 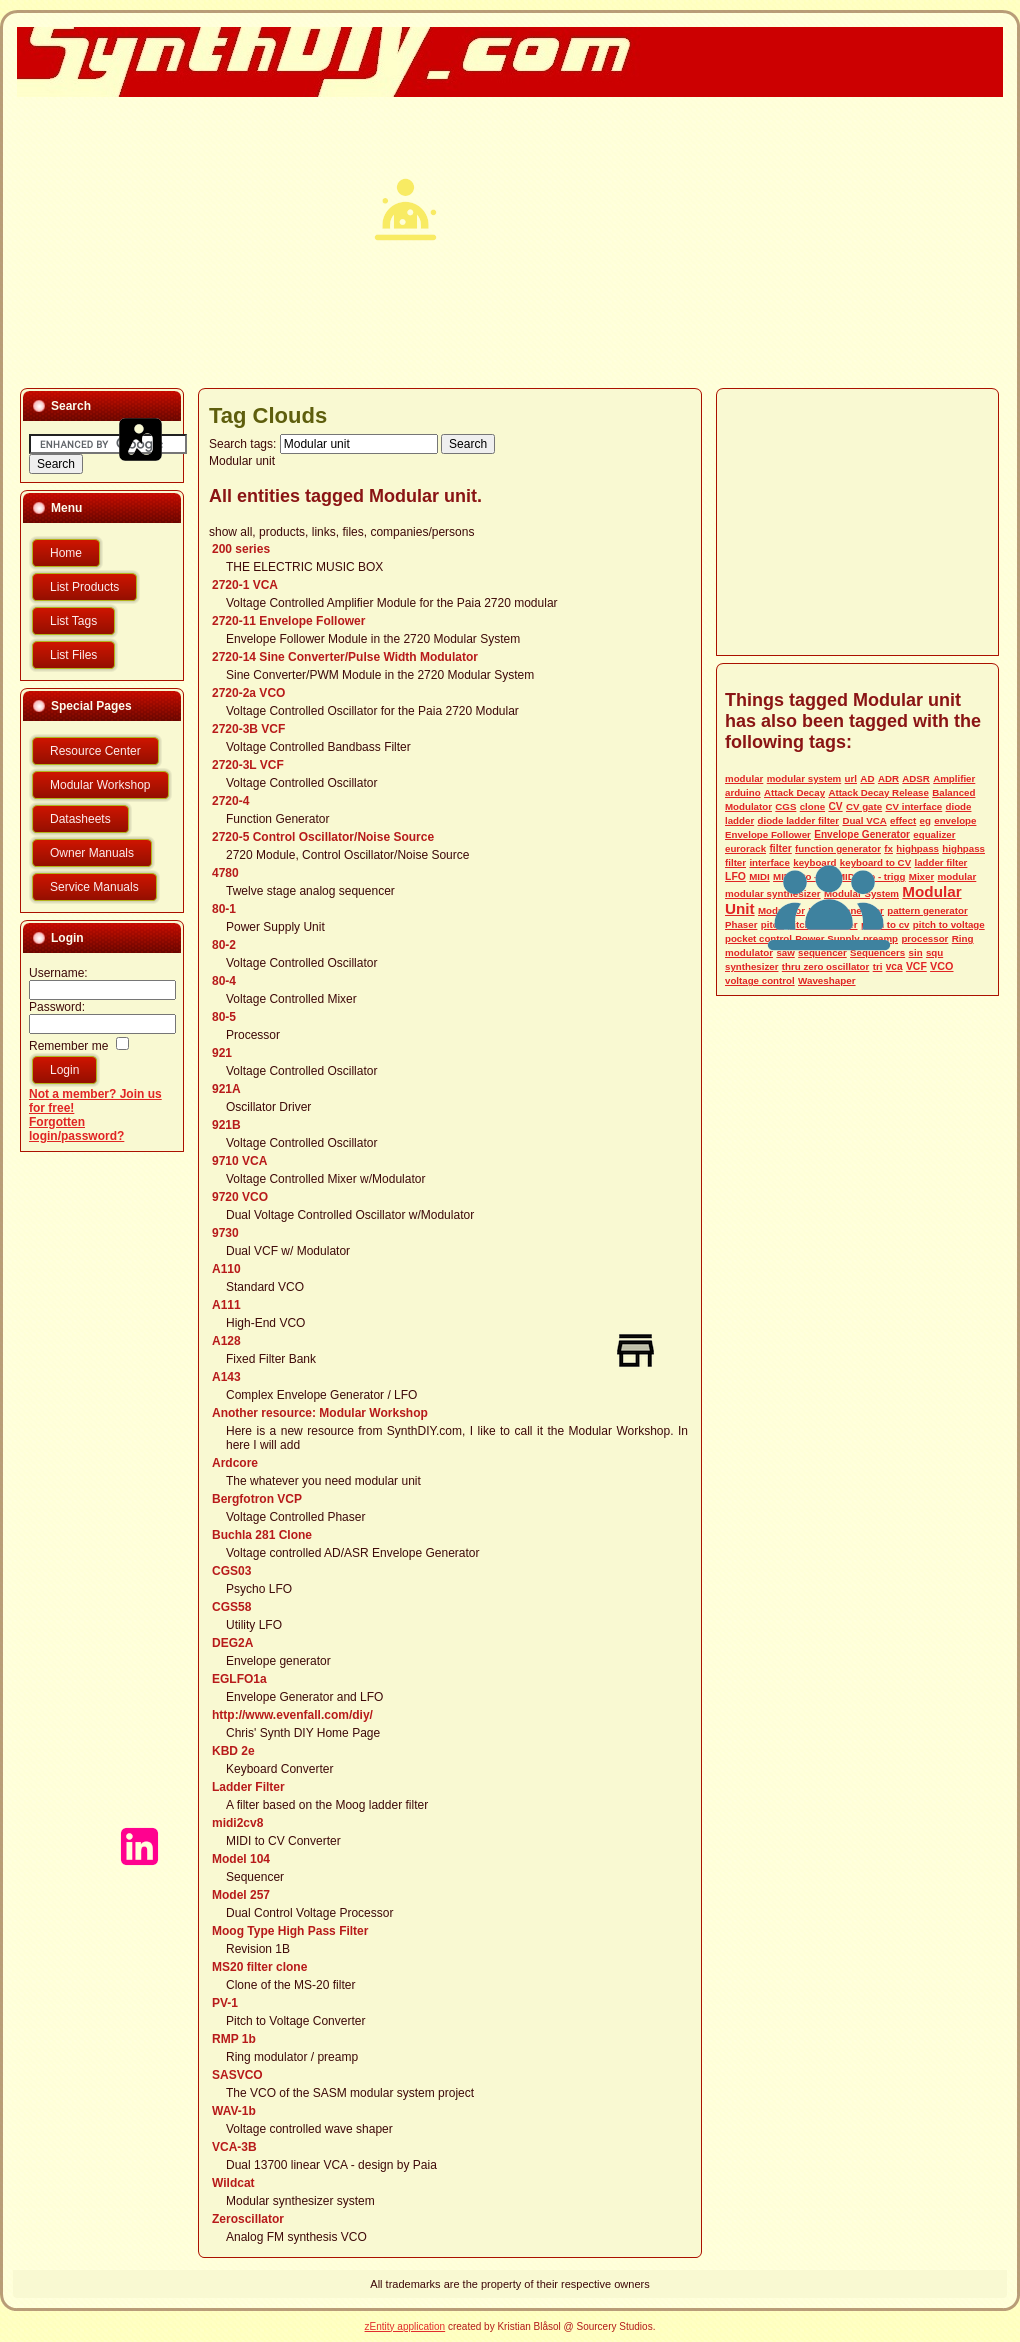 I want to click on access the store or marketplace, so click(x=635, y=1350).